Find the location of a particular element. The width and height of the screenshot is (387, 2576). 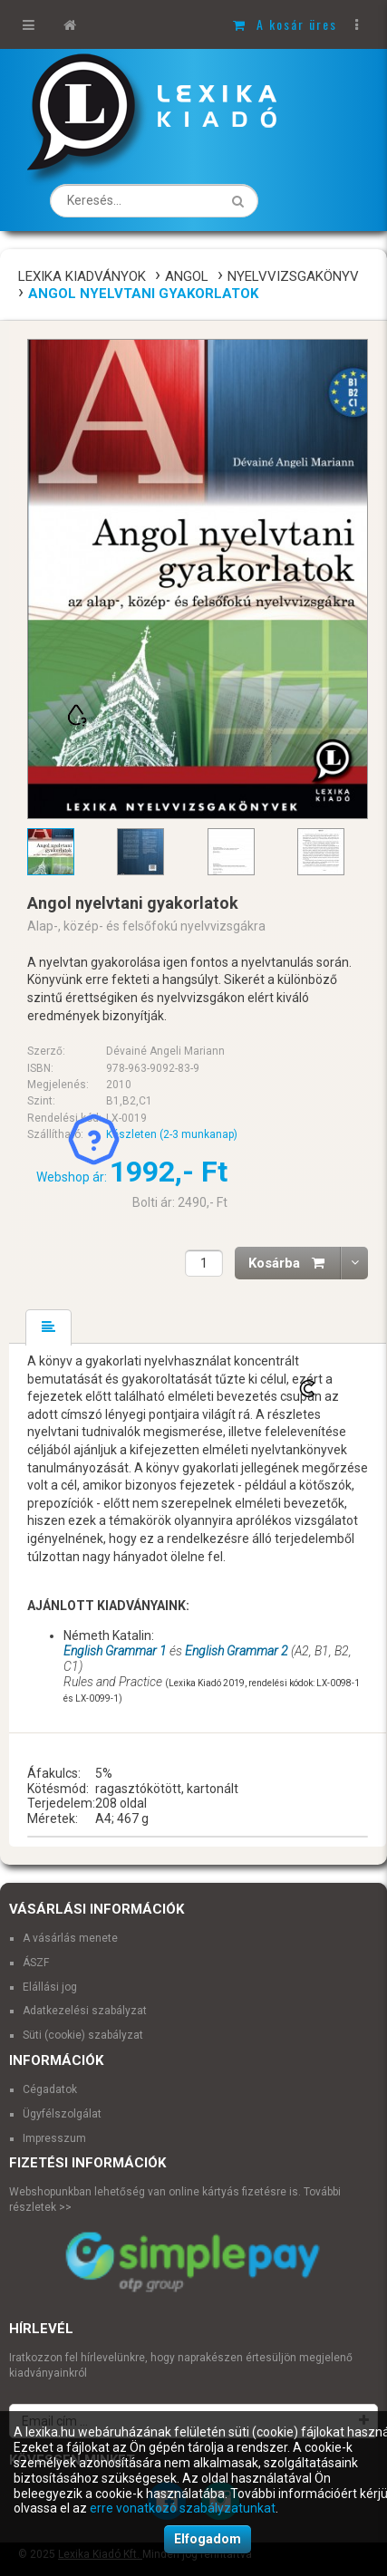

check water quality or status is located at coordinates (76, 715).